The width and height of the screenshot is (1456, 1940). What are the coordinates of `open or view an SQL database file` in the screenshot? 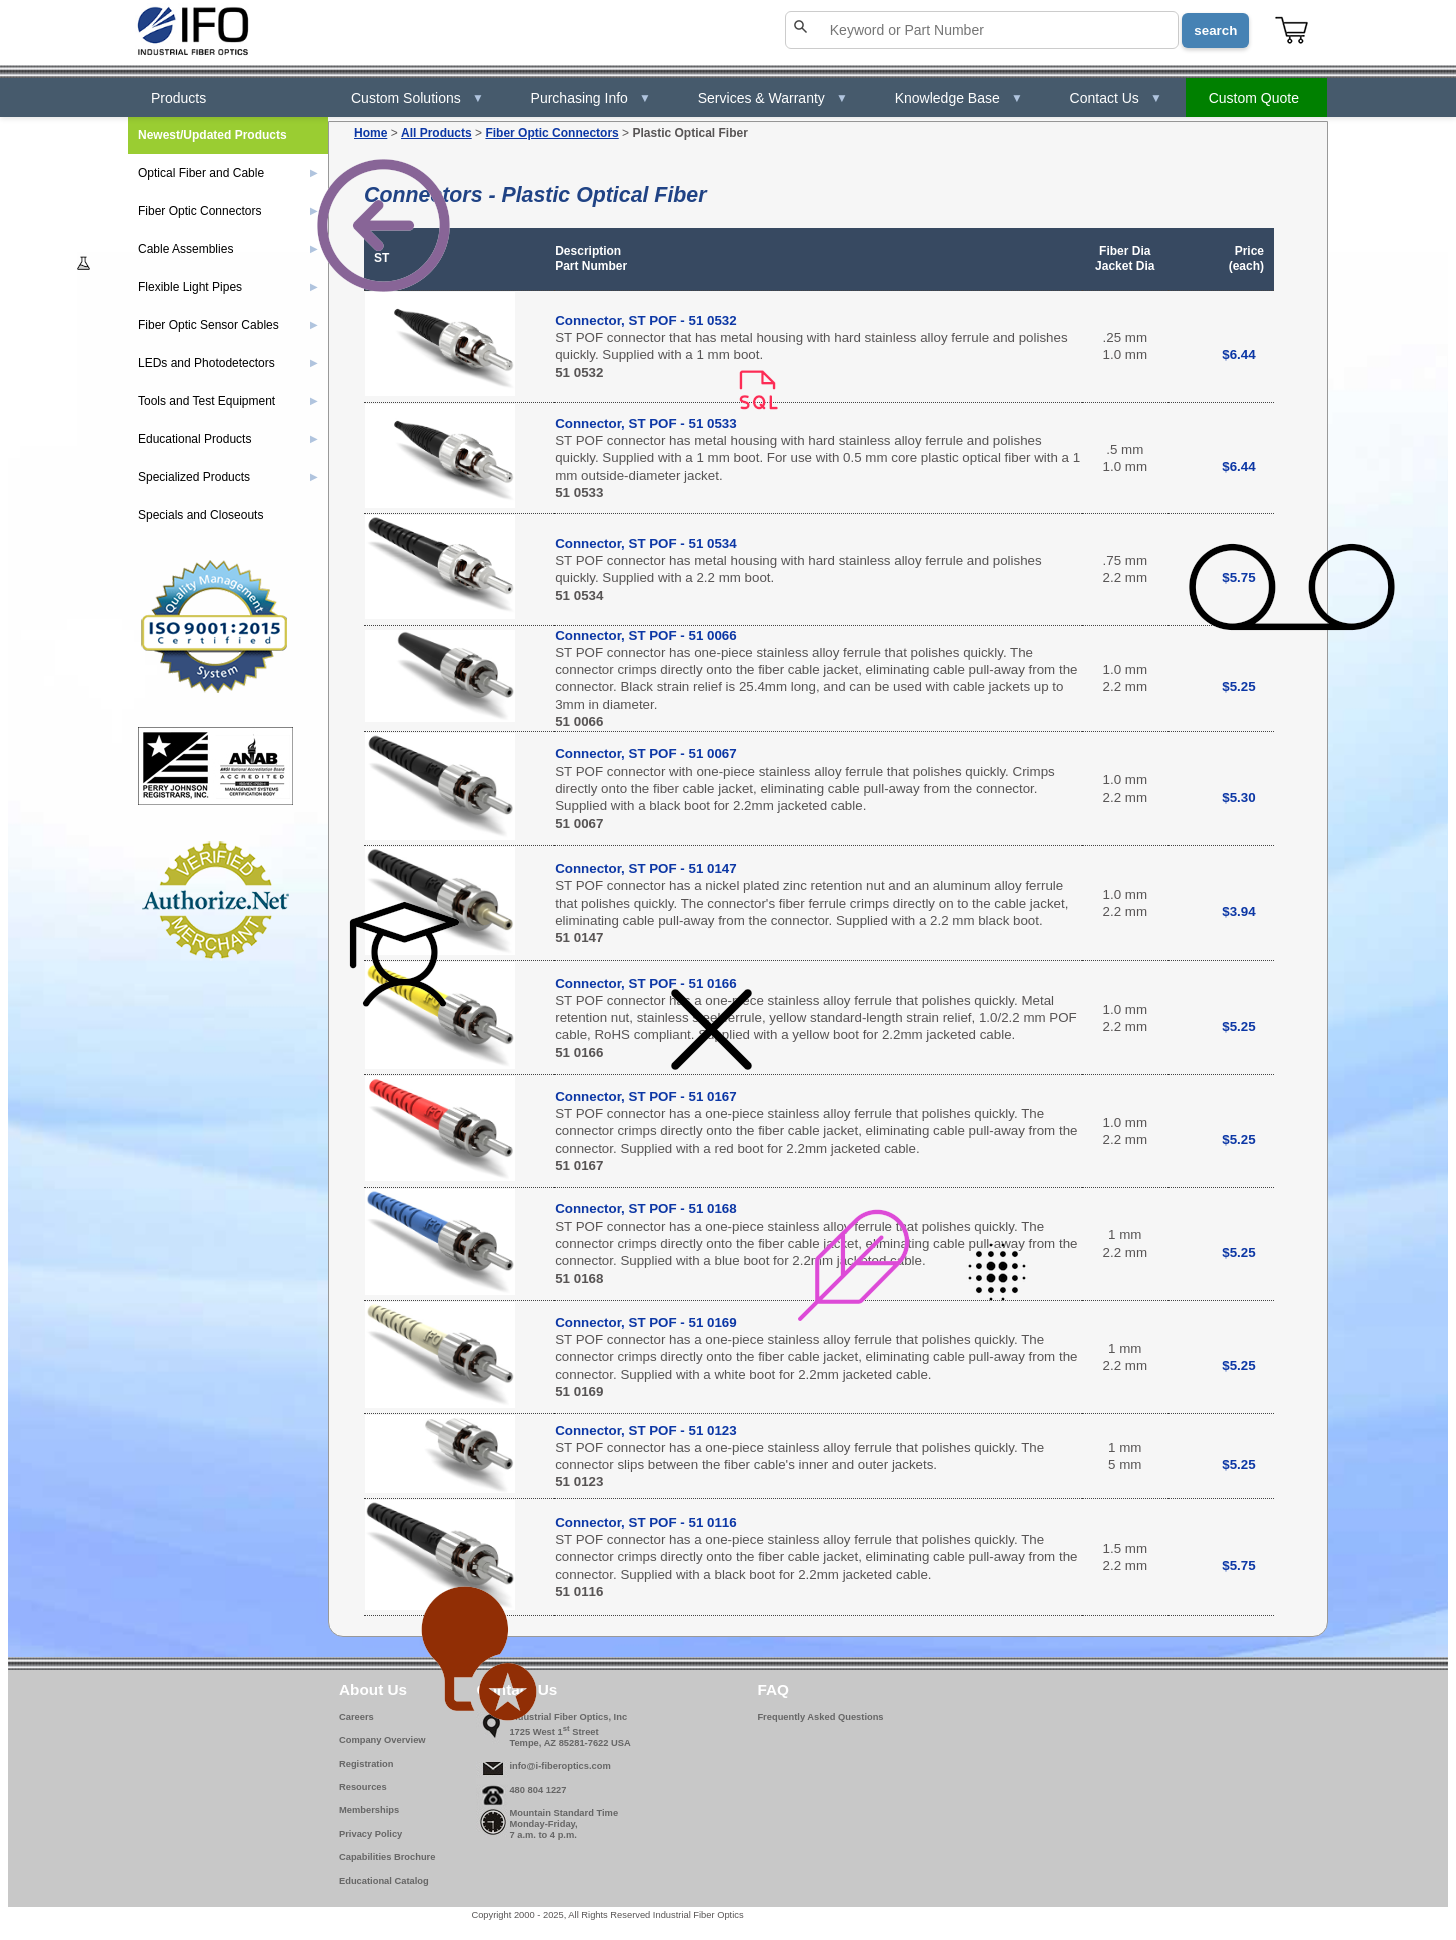 It's located at (757, 391).